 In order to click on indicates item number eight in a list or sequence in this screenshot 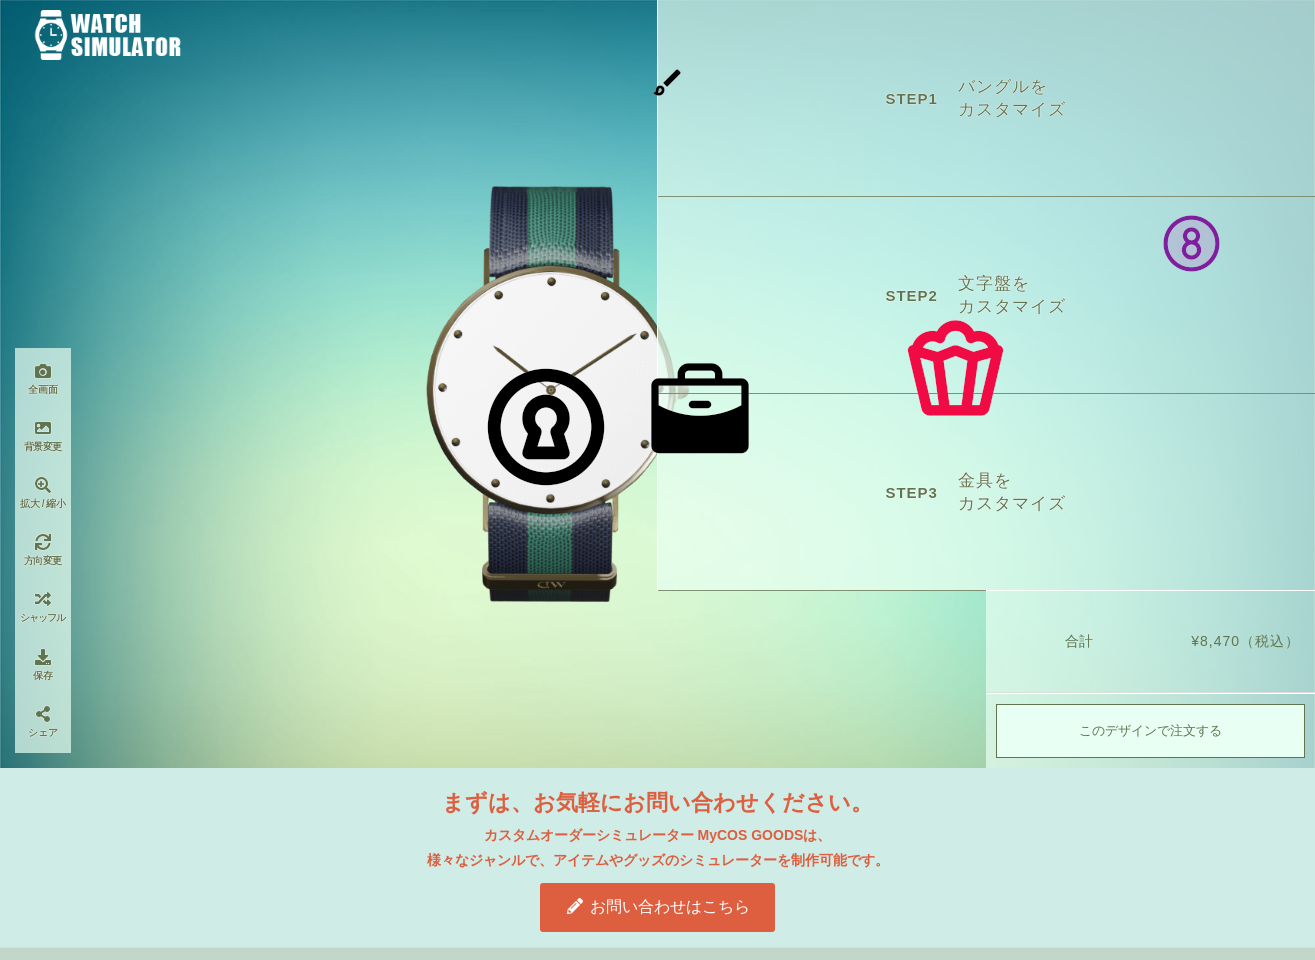, I will do `click(1191, 243)`.